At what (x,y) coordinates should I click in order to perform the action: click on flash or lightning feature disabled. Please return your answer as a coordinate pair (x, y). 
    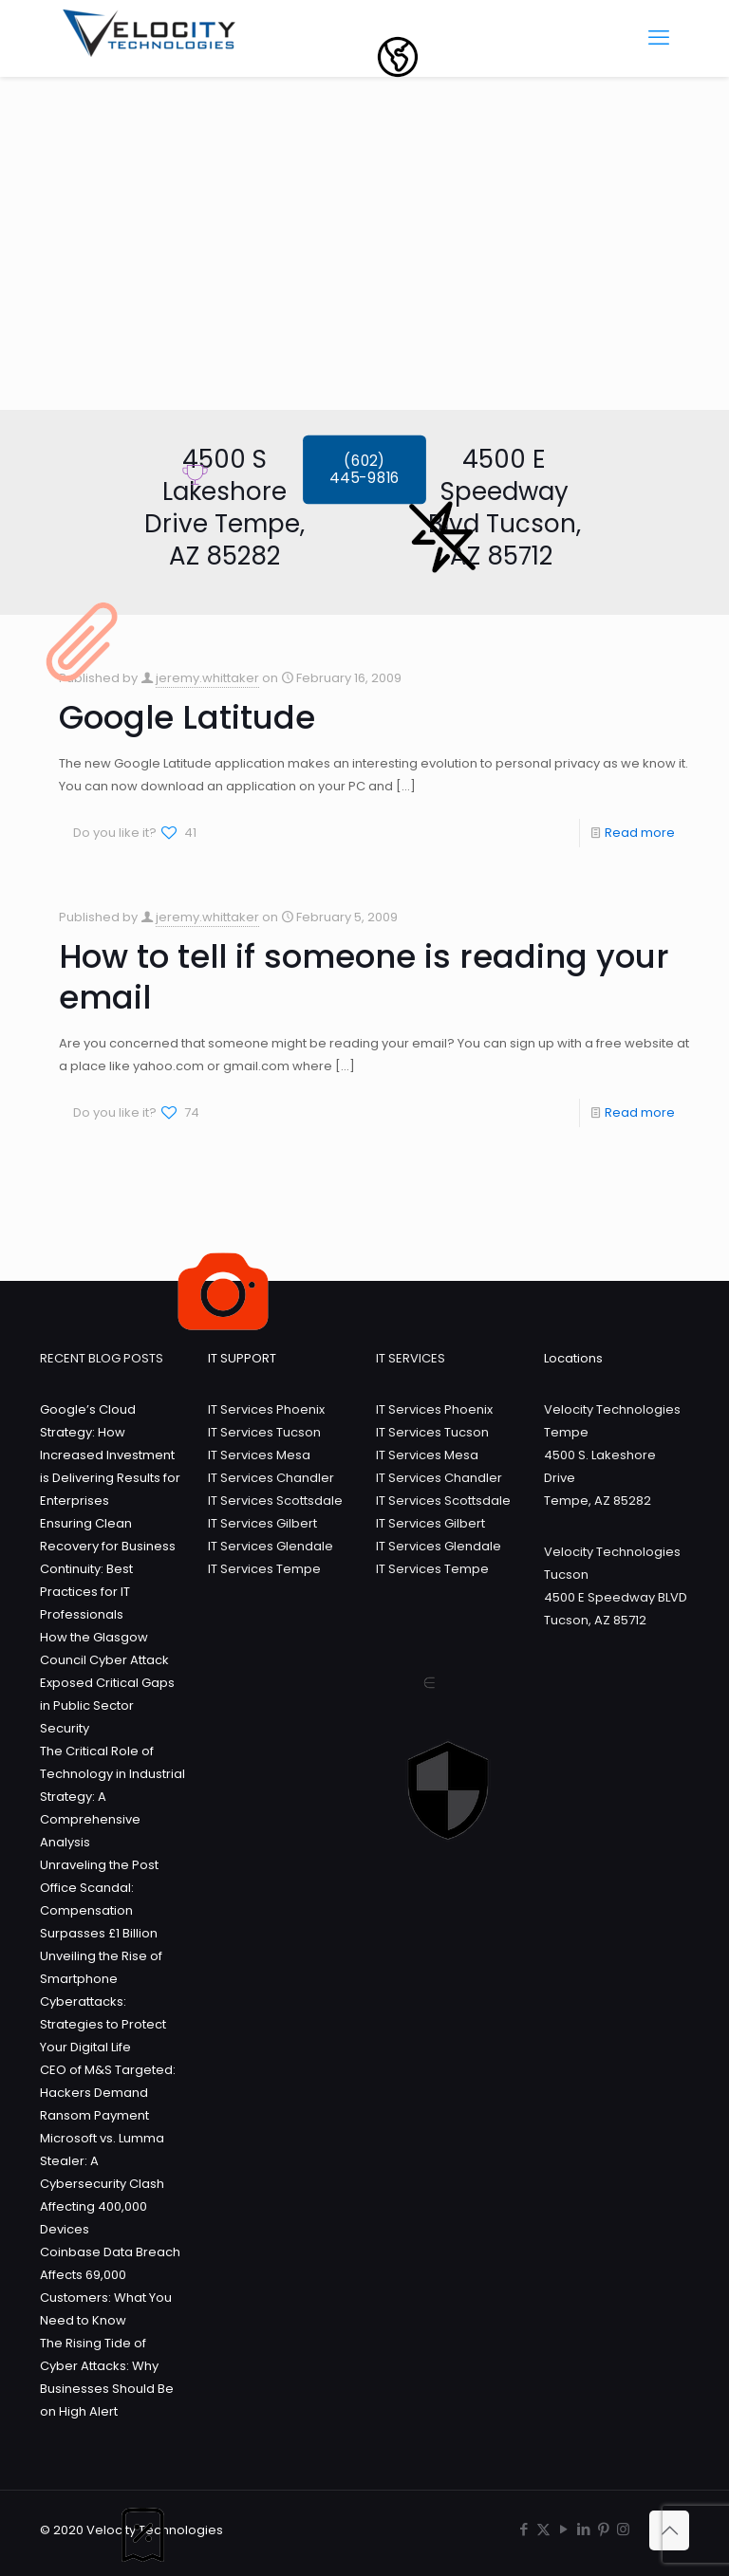
    Looking at the image, I should click on (442, 537).